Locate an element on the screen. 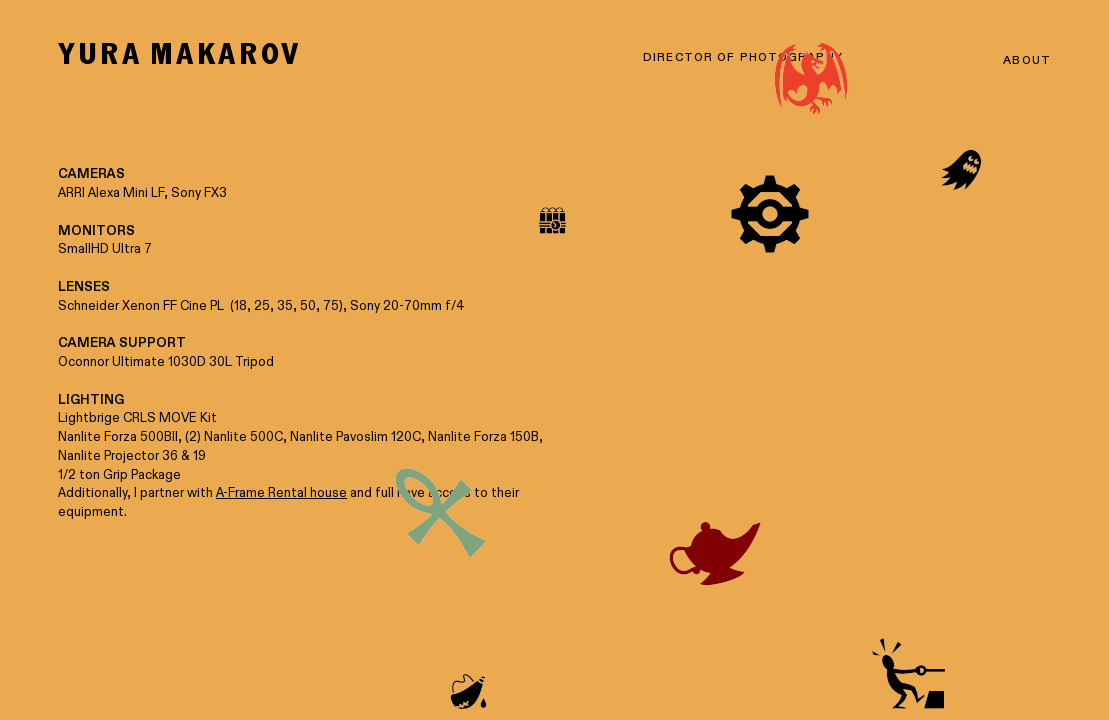 Image resolution: width=1109 pixels, height=720 pixels. access wish or bonus features is located at coordinates (715, 554).